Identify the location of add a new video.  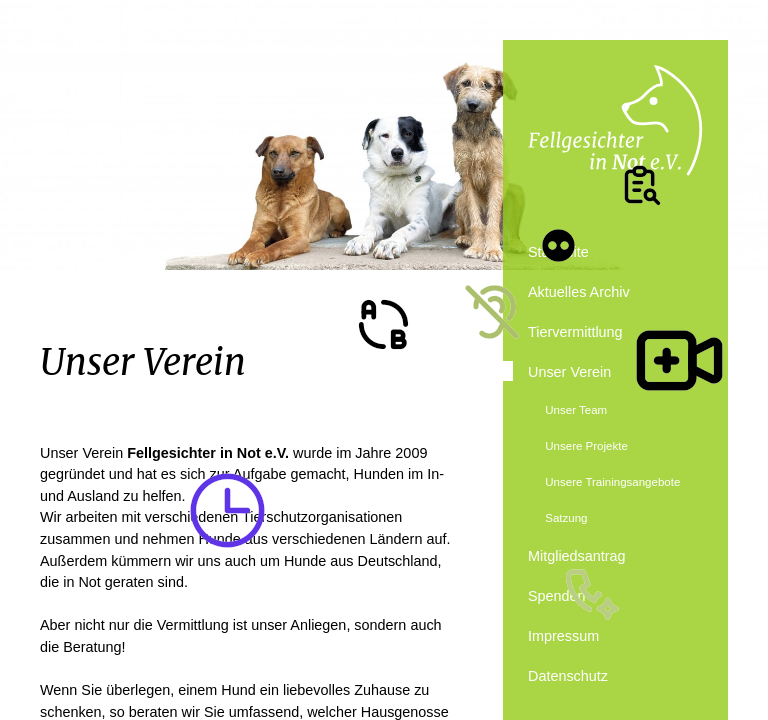
(679, 360).